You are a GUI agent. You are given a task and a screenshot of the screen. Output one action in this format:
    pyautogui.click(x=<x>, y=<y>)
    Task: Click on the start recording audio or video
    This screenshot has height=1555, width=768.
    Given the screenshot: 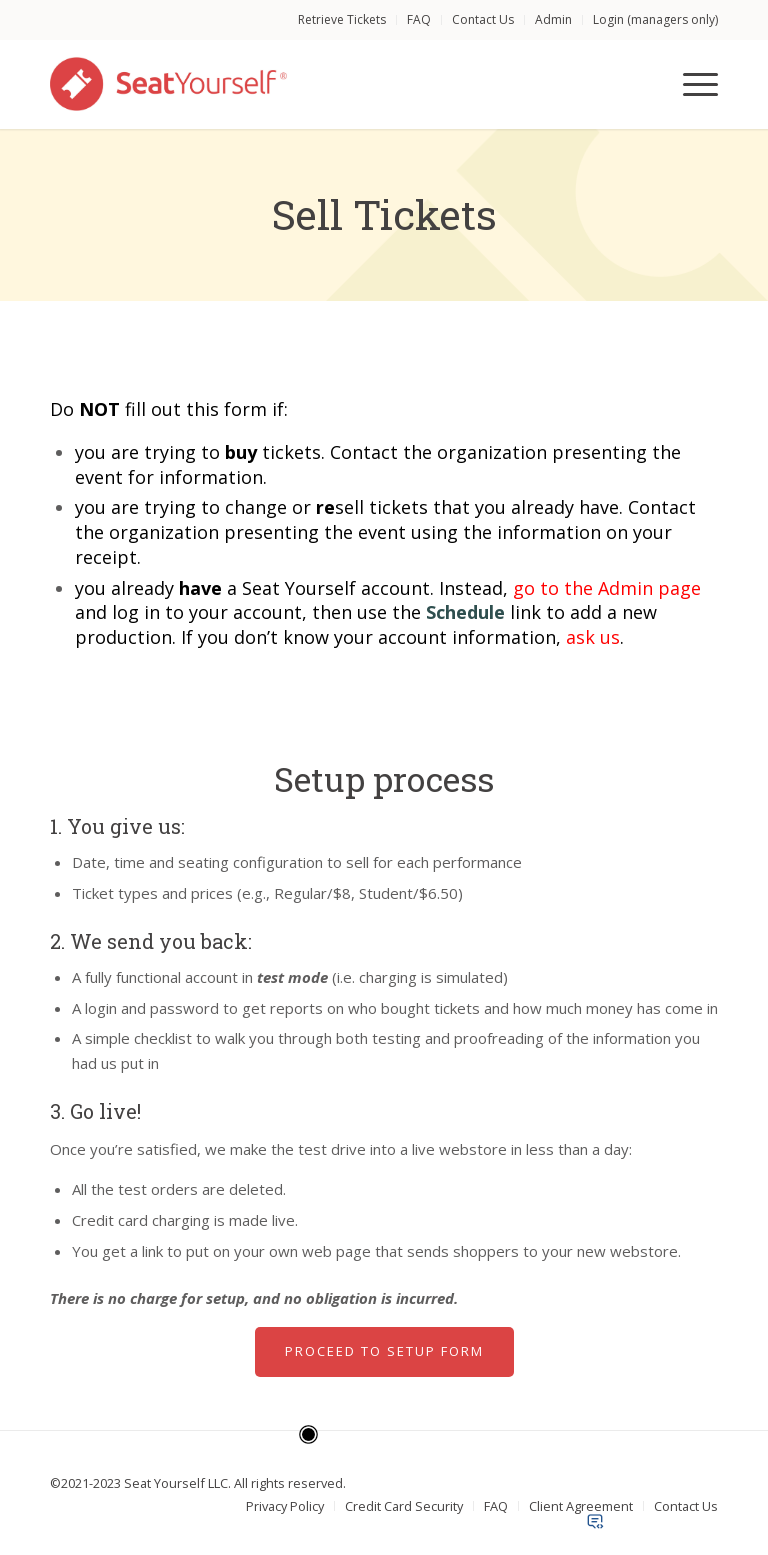 What is the action you would take?
    pyautogui.click(x=308, y=1434)
    